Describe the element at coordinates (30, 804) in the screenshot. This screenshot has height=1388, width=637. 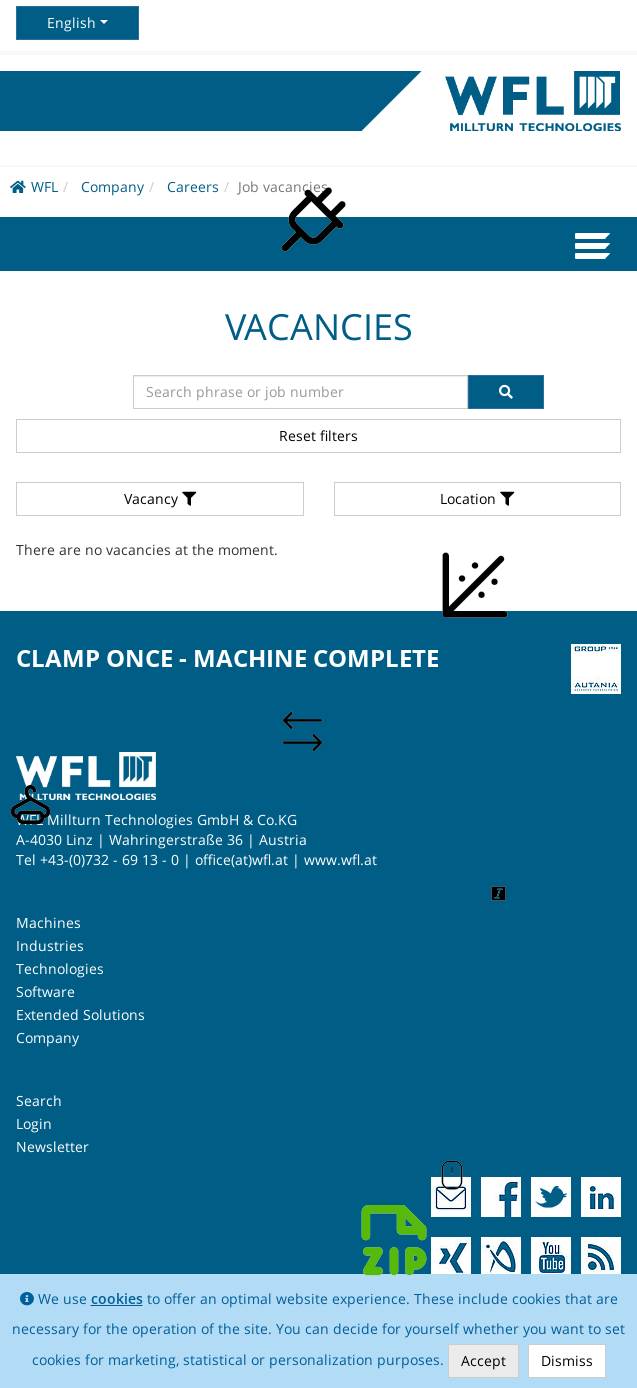
I see `access wardrobe or clothing options` at that location.